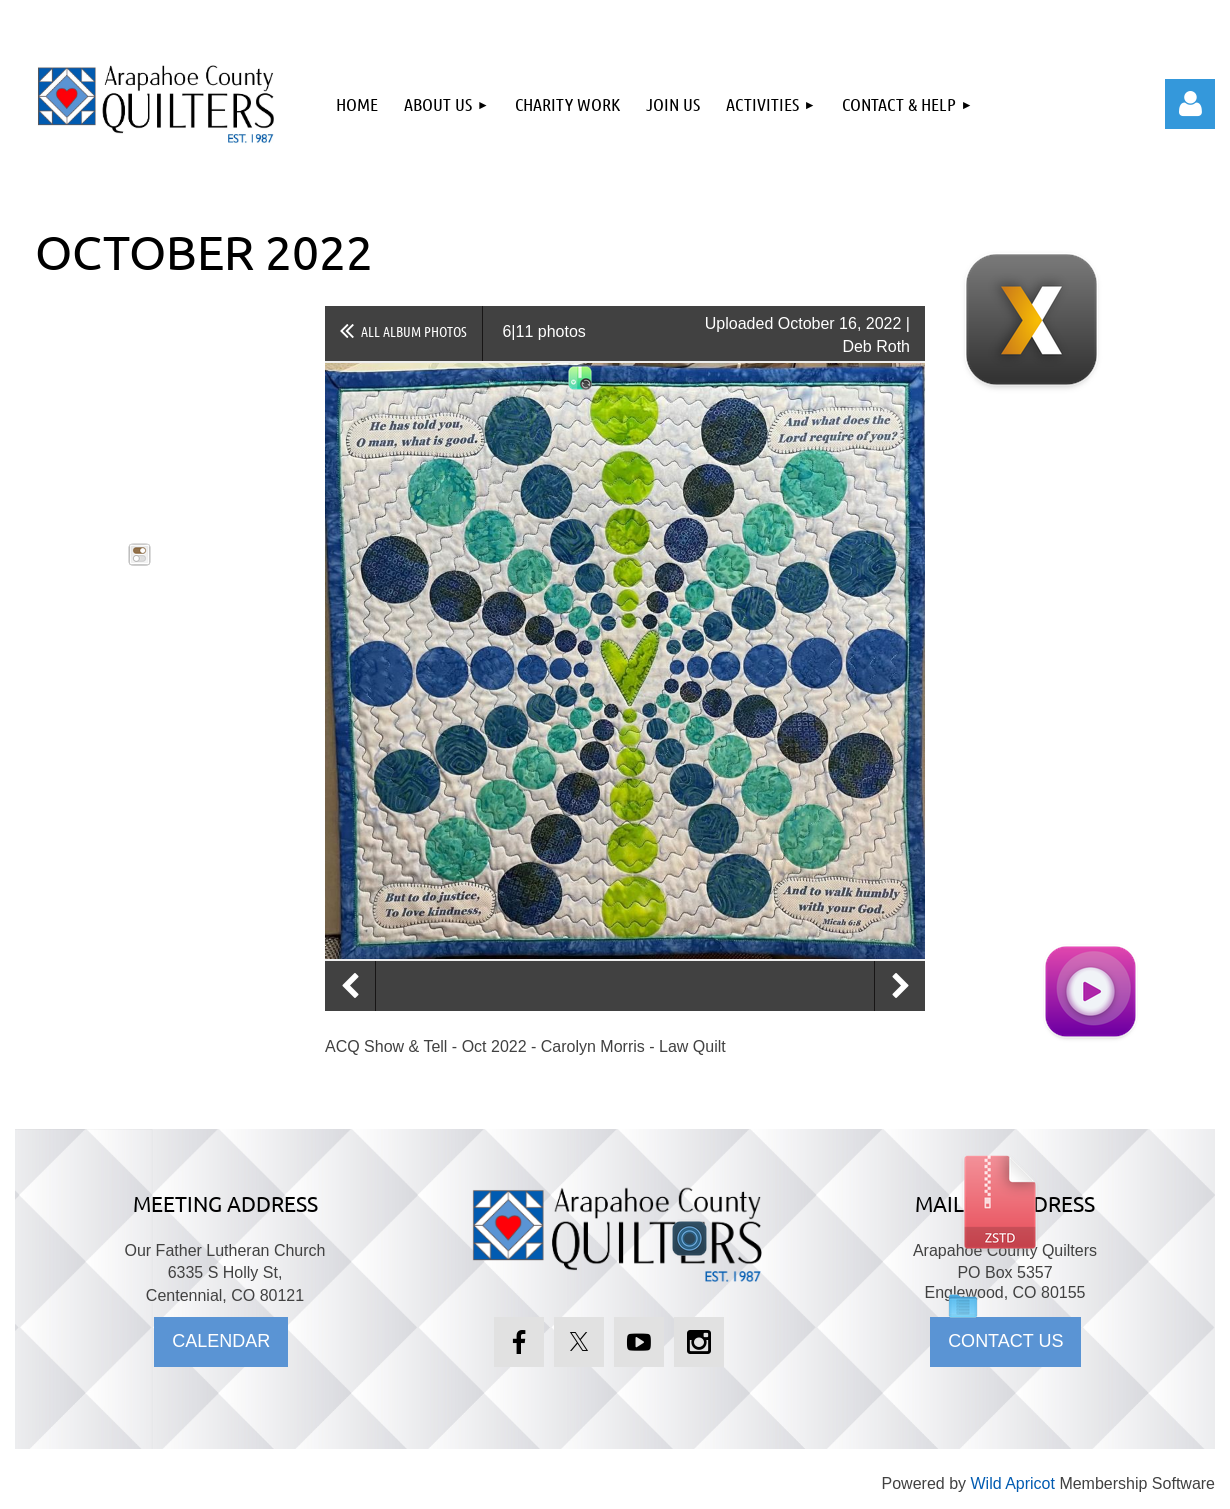 Image resolution: width=1230 pixels, height=1509 pixels. What do you see at coordinates (689, 1238) in the screenshot?
I see `launch armagetron game` at bounding box center [689, 1238].